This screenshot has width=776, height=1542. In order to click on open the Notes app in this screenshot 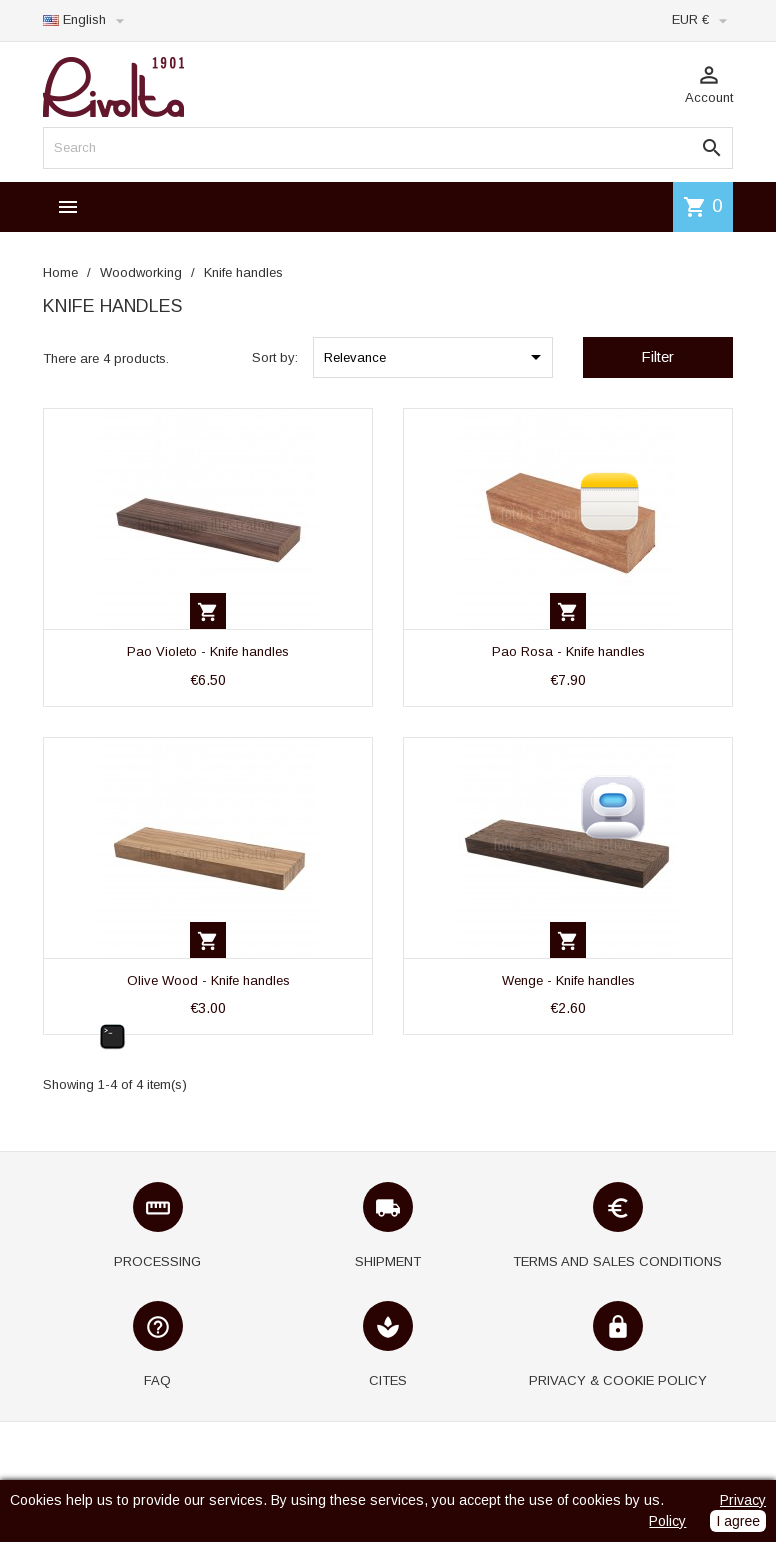, I will do `click(609, 501)`.